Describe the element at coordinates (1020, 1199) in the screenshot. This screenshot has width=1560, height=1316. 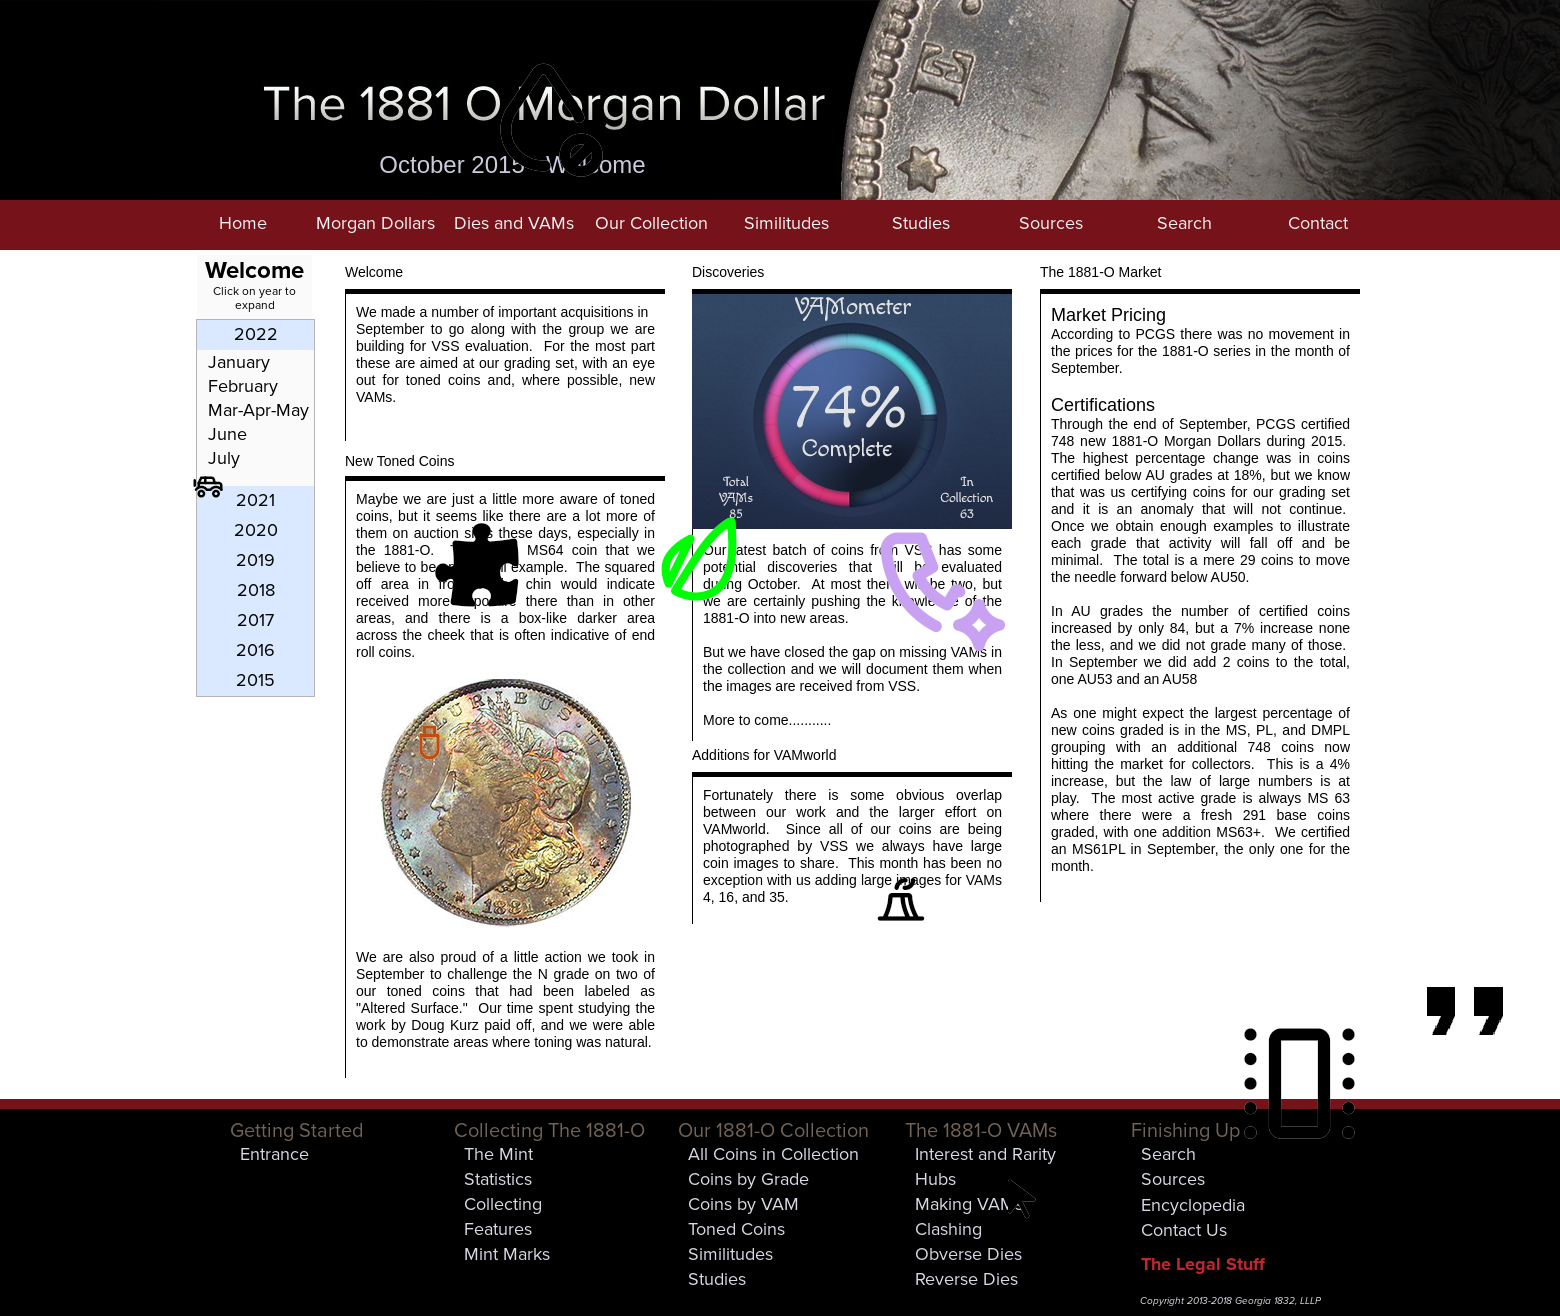
I see `cursor or pointer indicator` at that location.